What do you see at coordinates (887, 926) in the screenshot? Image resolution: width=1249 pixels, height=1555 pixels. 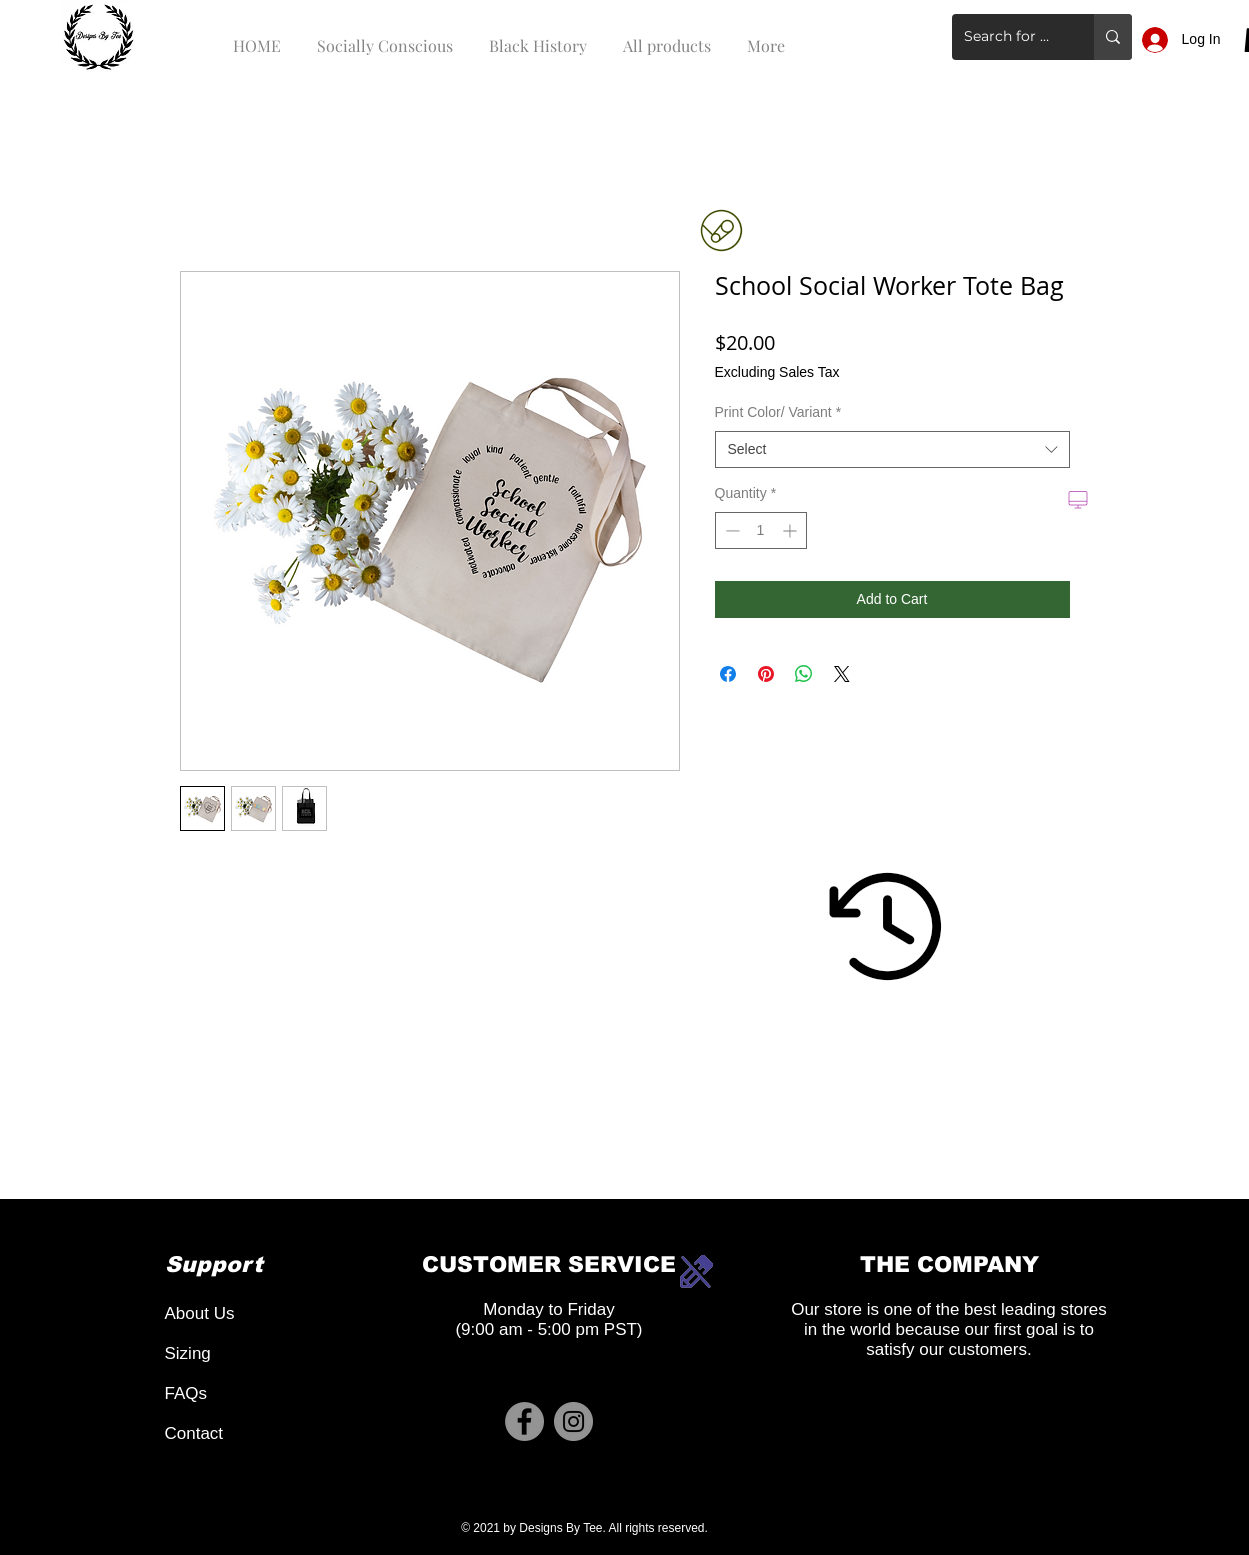 I see `view history or recent activity` at bounding box center [887, 926].